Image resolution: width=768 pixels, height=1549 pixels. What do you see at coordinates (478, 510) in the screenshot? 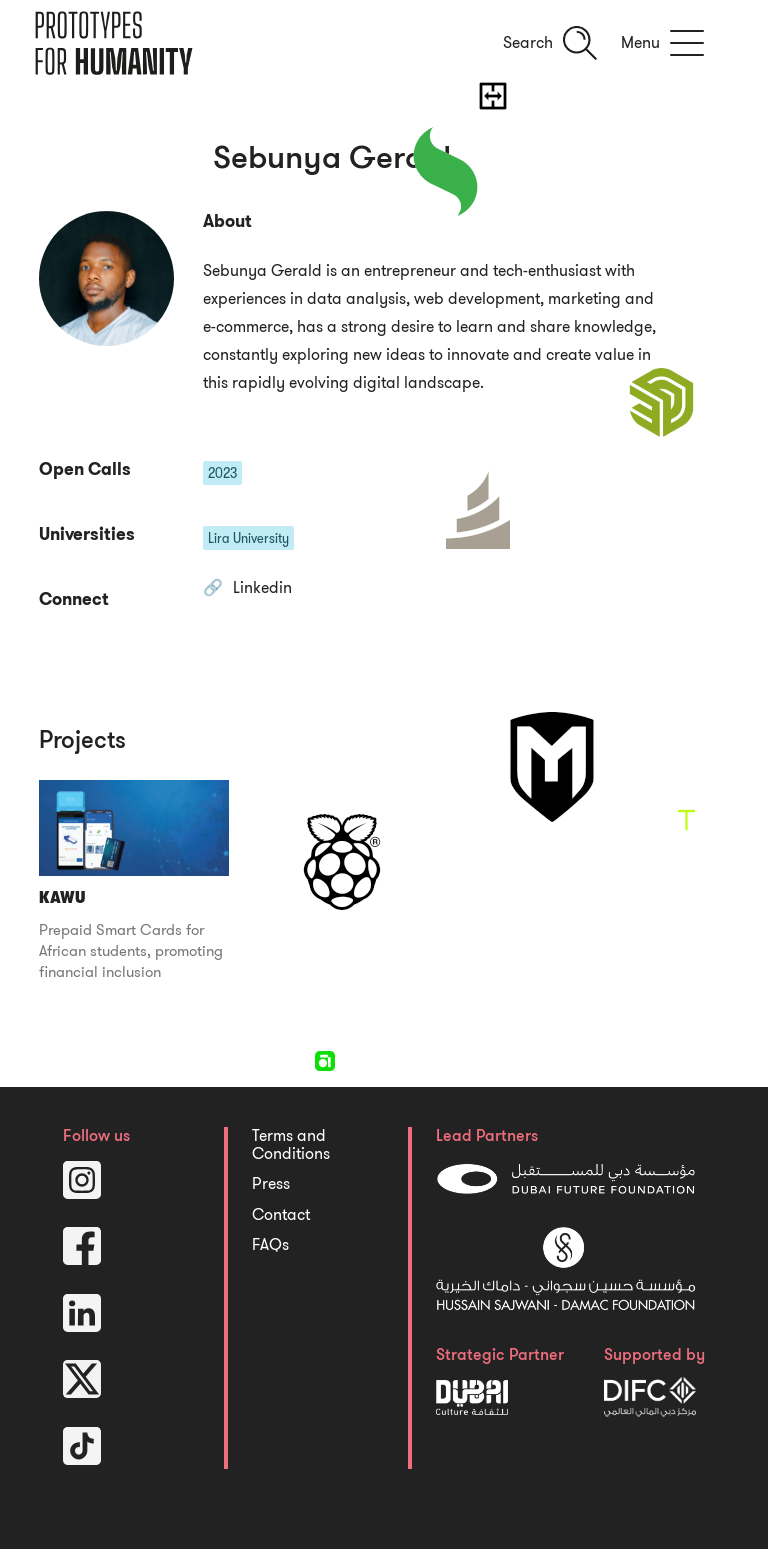
I see `babelio logo - link to book cataloging and social reading platform` at bounding box center [478, 510].